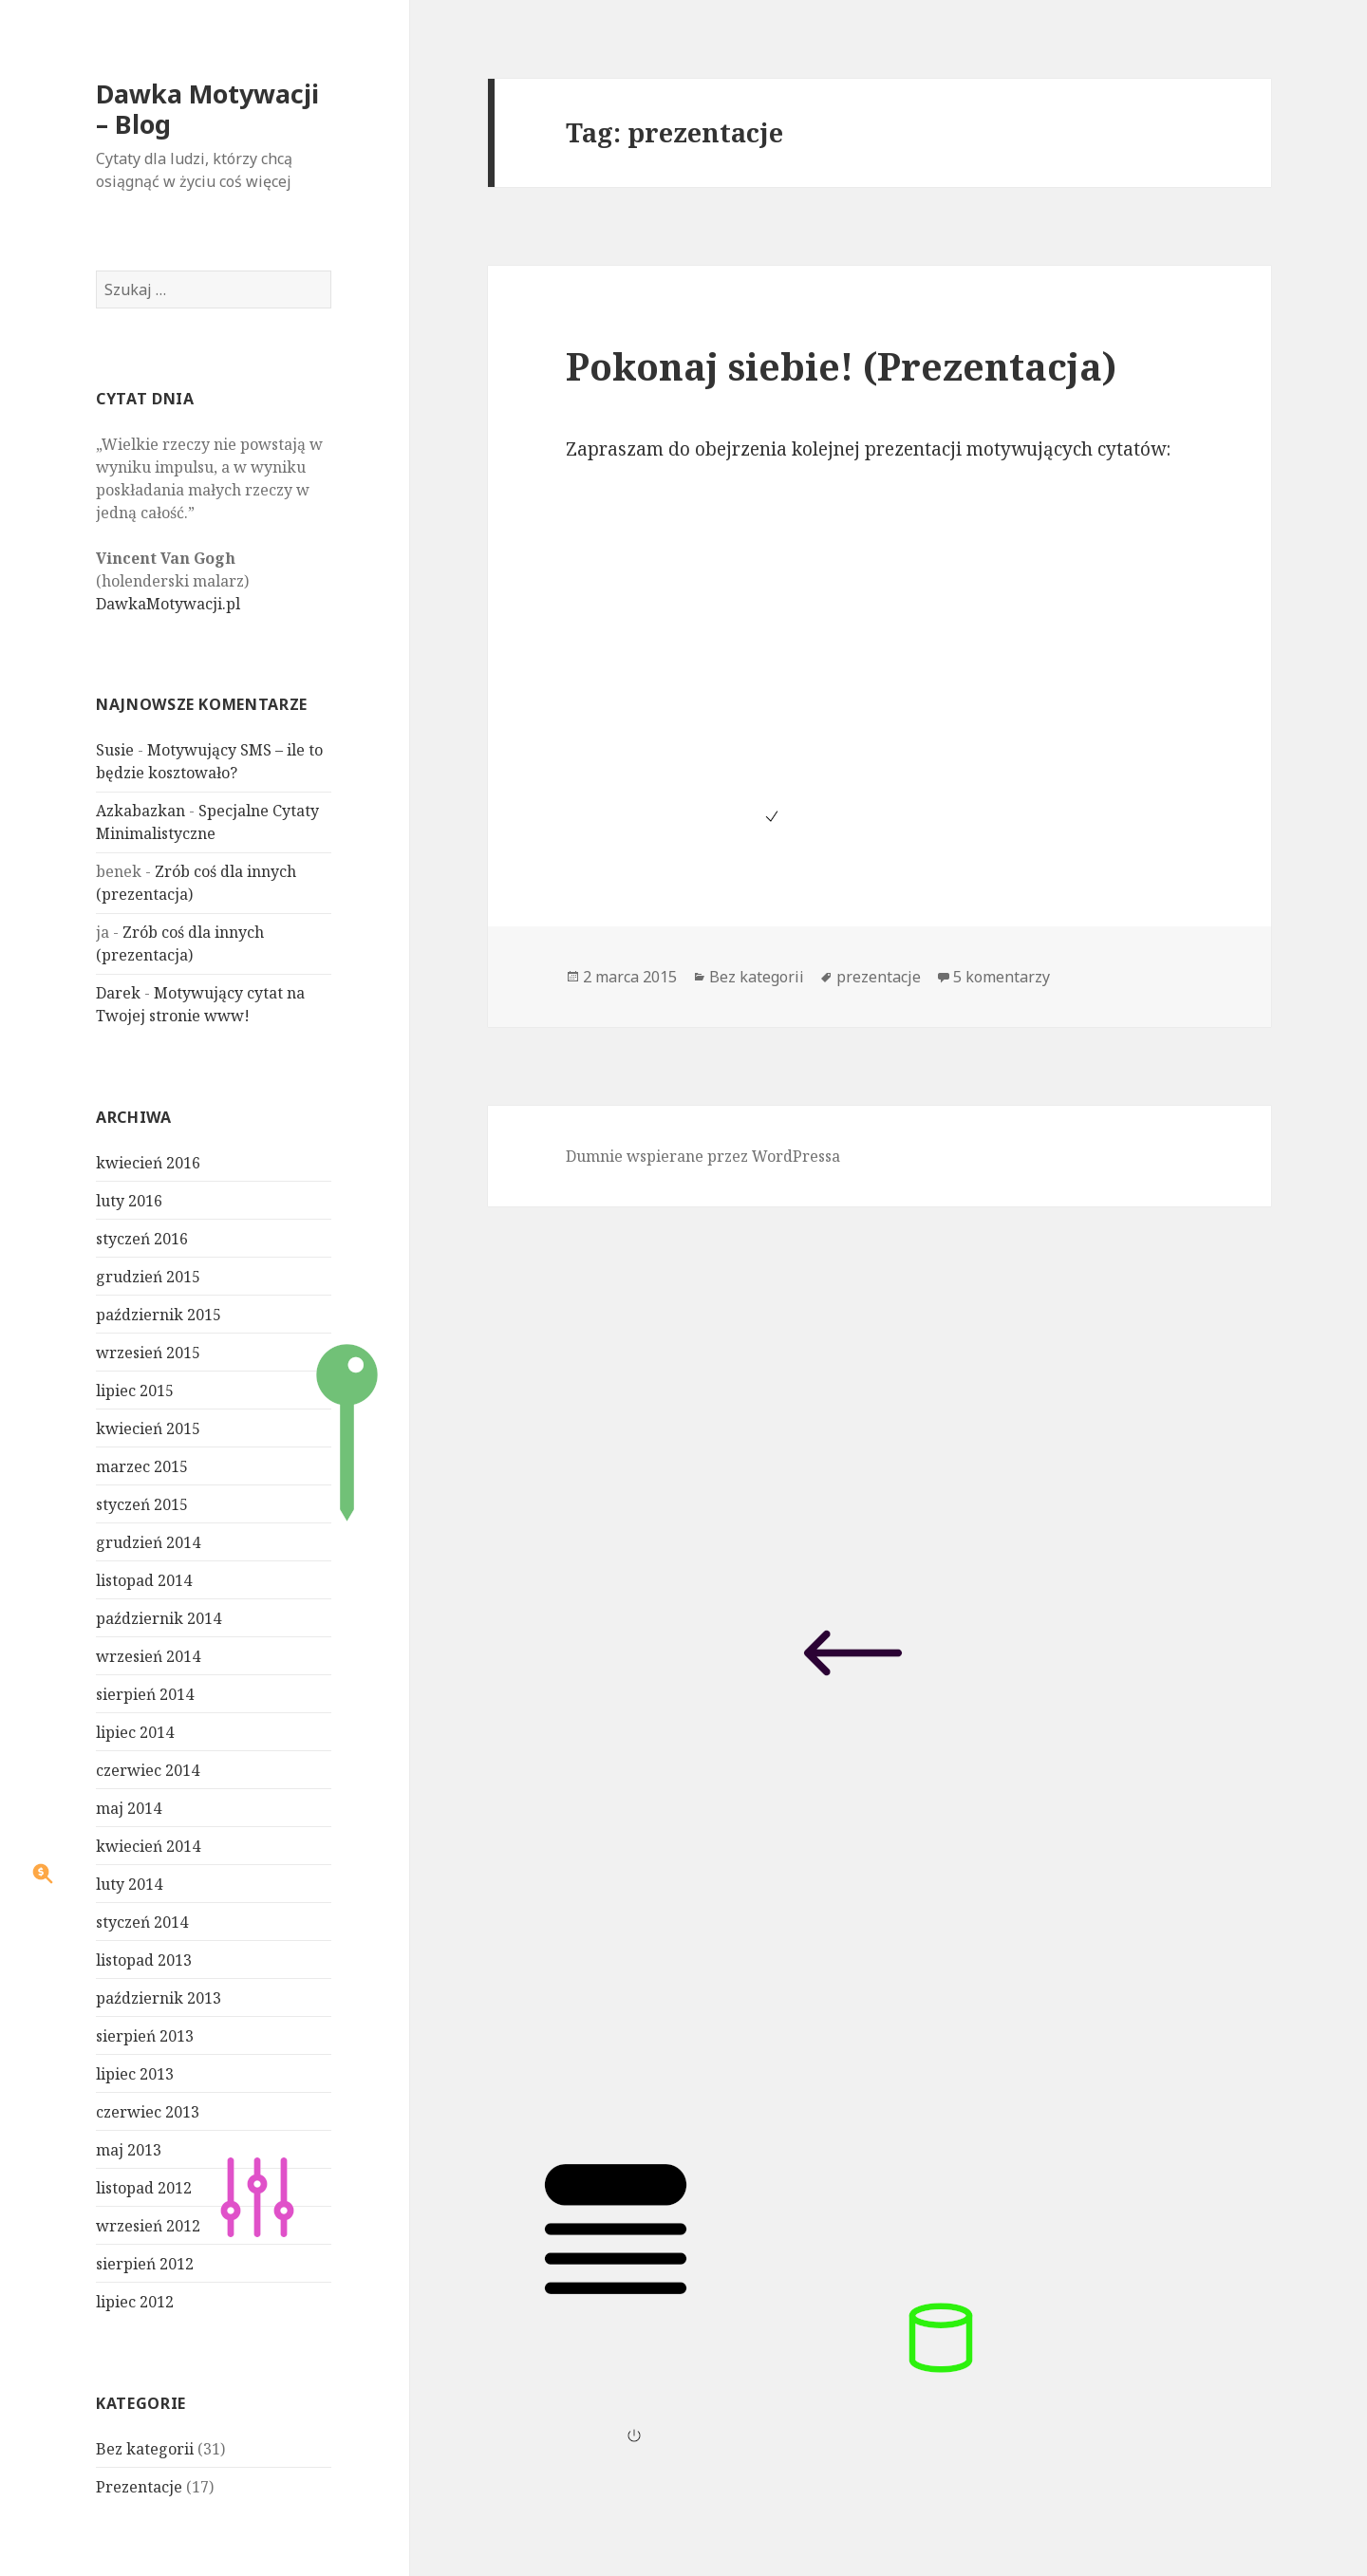 This screenshot has width=1367, height=2576. I want to click on adjust settings or preferences, so click(257, 2197).